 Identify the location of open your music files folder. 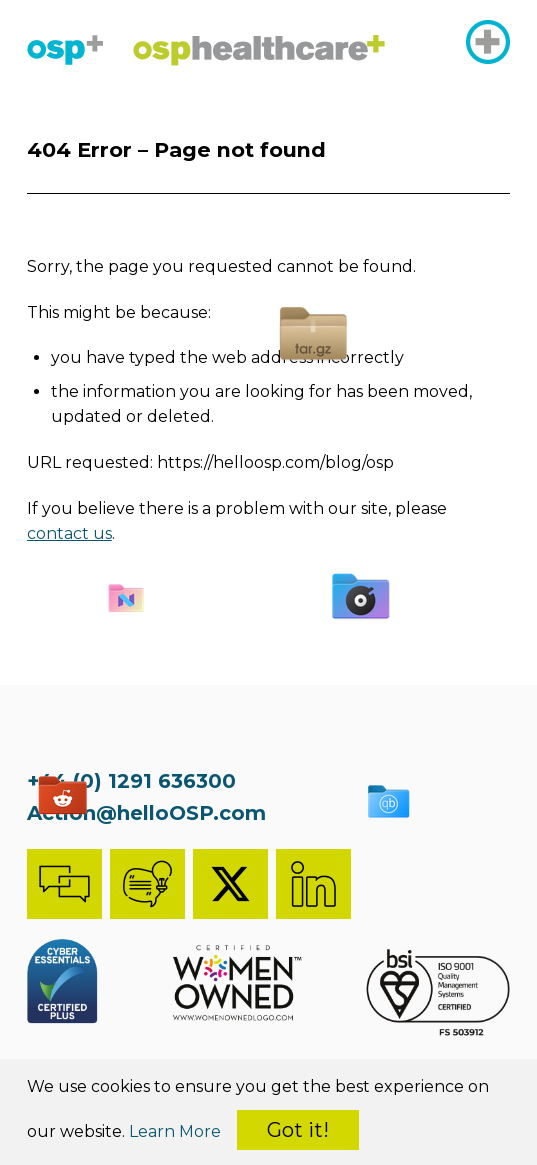
(360, 597).